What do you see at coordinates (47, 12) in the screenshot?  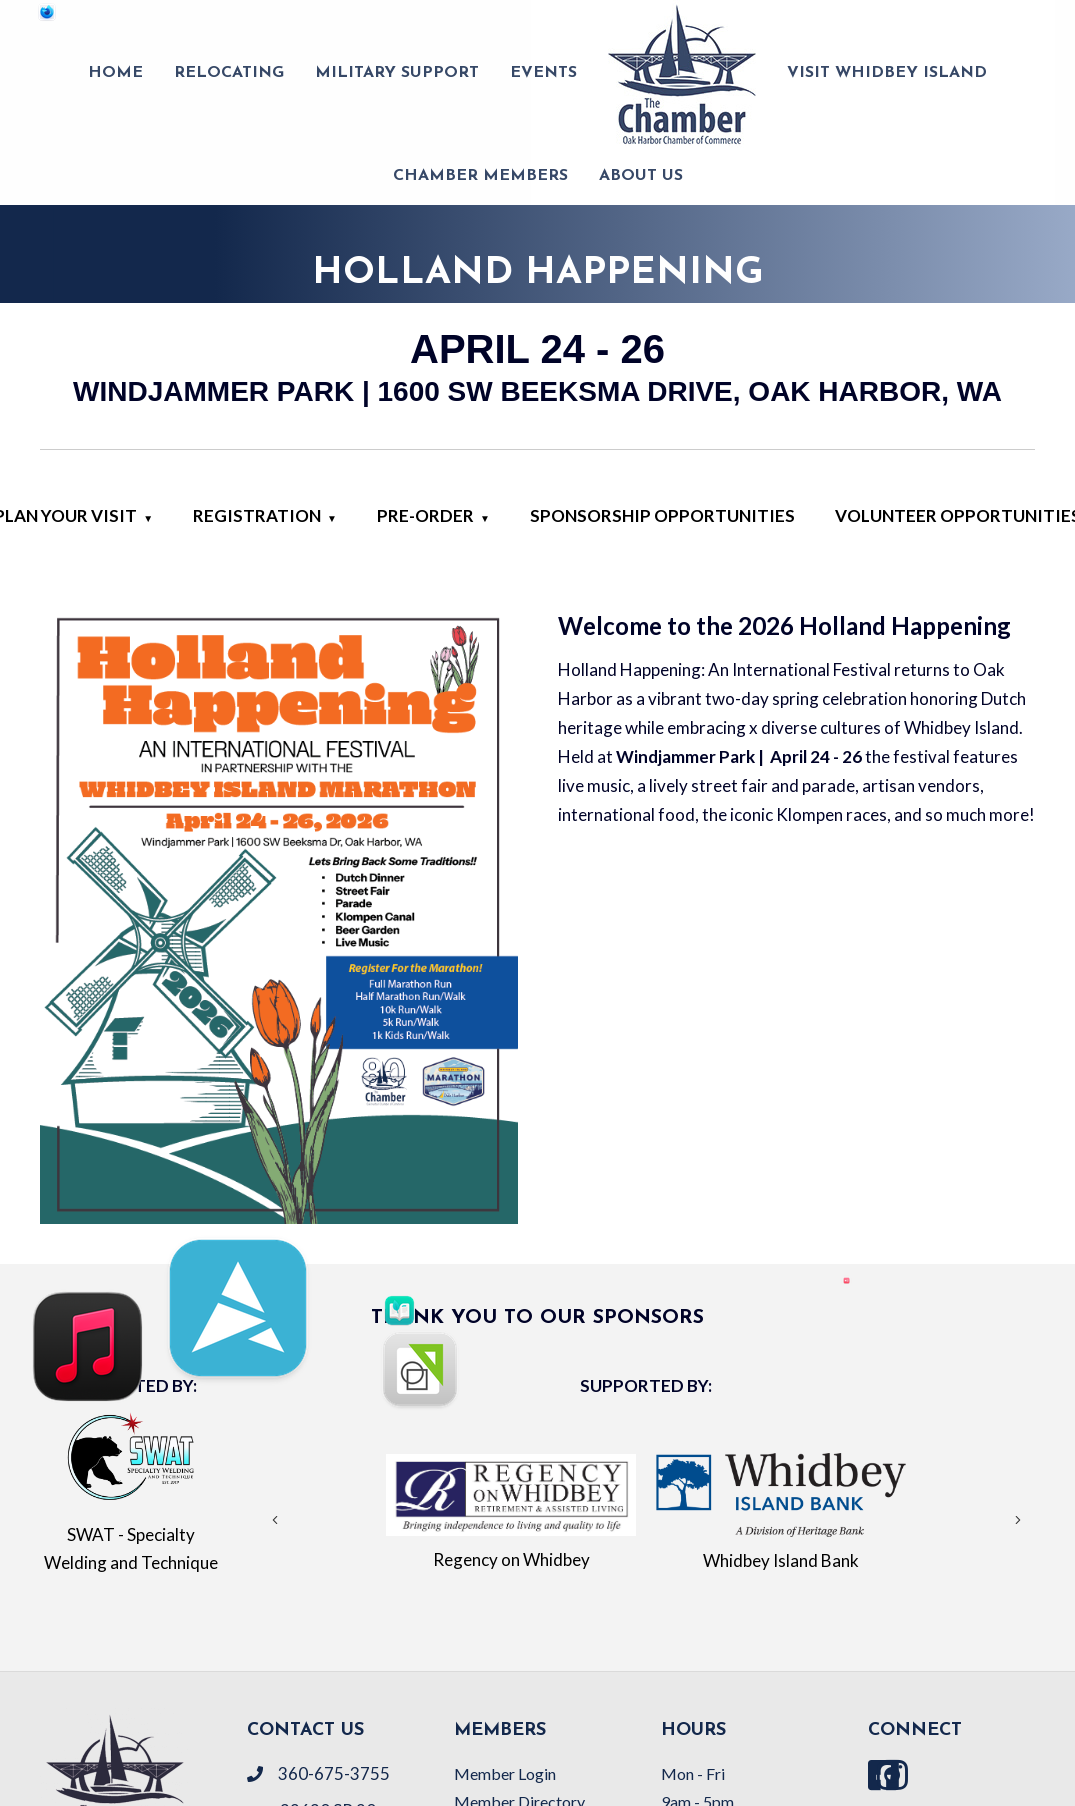 I see `open Firefox Developer Edition browser` at bounding box center [47, 12].